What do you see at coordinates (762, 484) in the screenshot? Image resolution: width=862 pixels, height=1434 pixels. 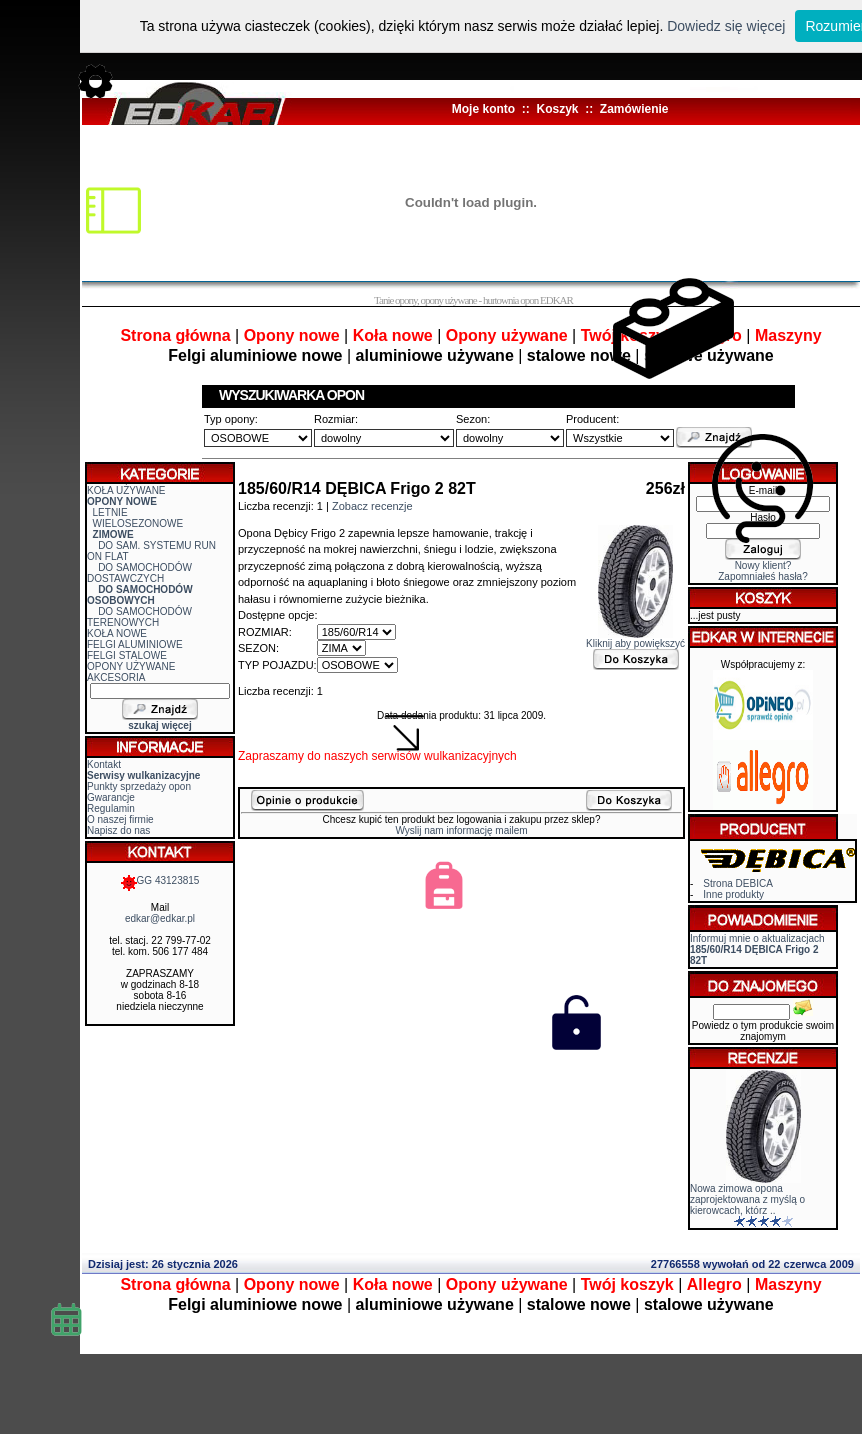 I see `indicates something is overwhelmingly good or impressive` at bounding box center [762, 484].